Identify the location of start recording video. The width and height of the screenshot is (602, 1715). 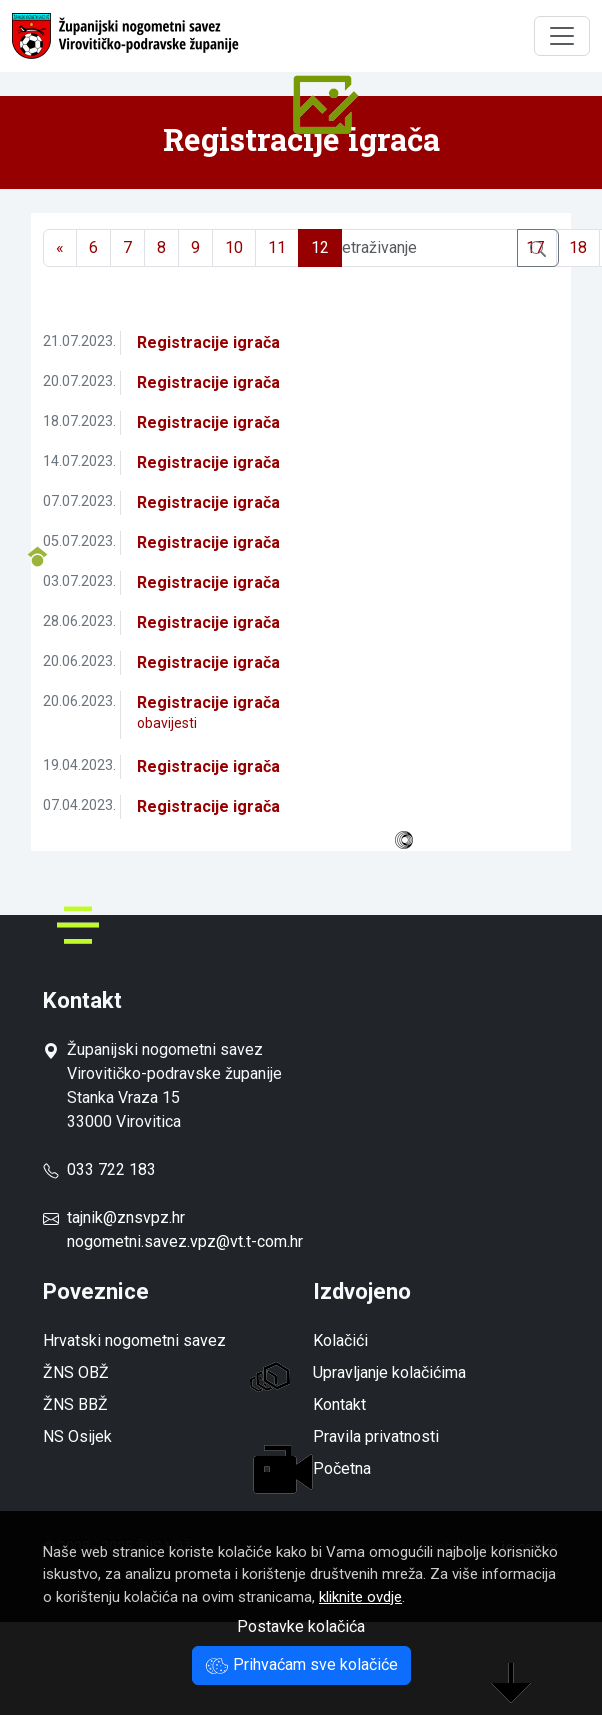
(283, 1472).